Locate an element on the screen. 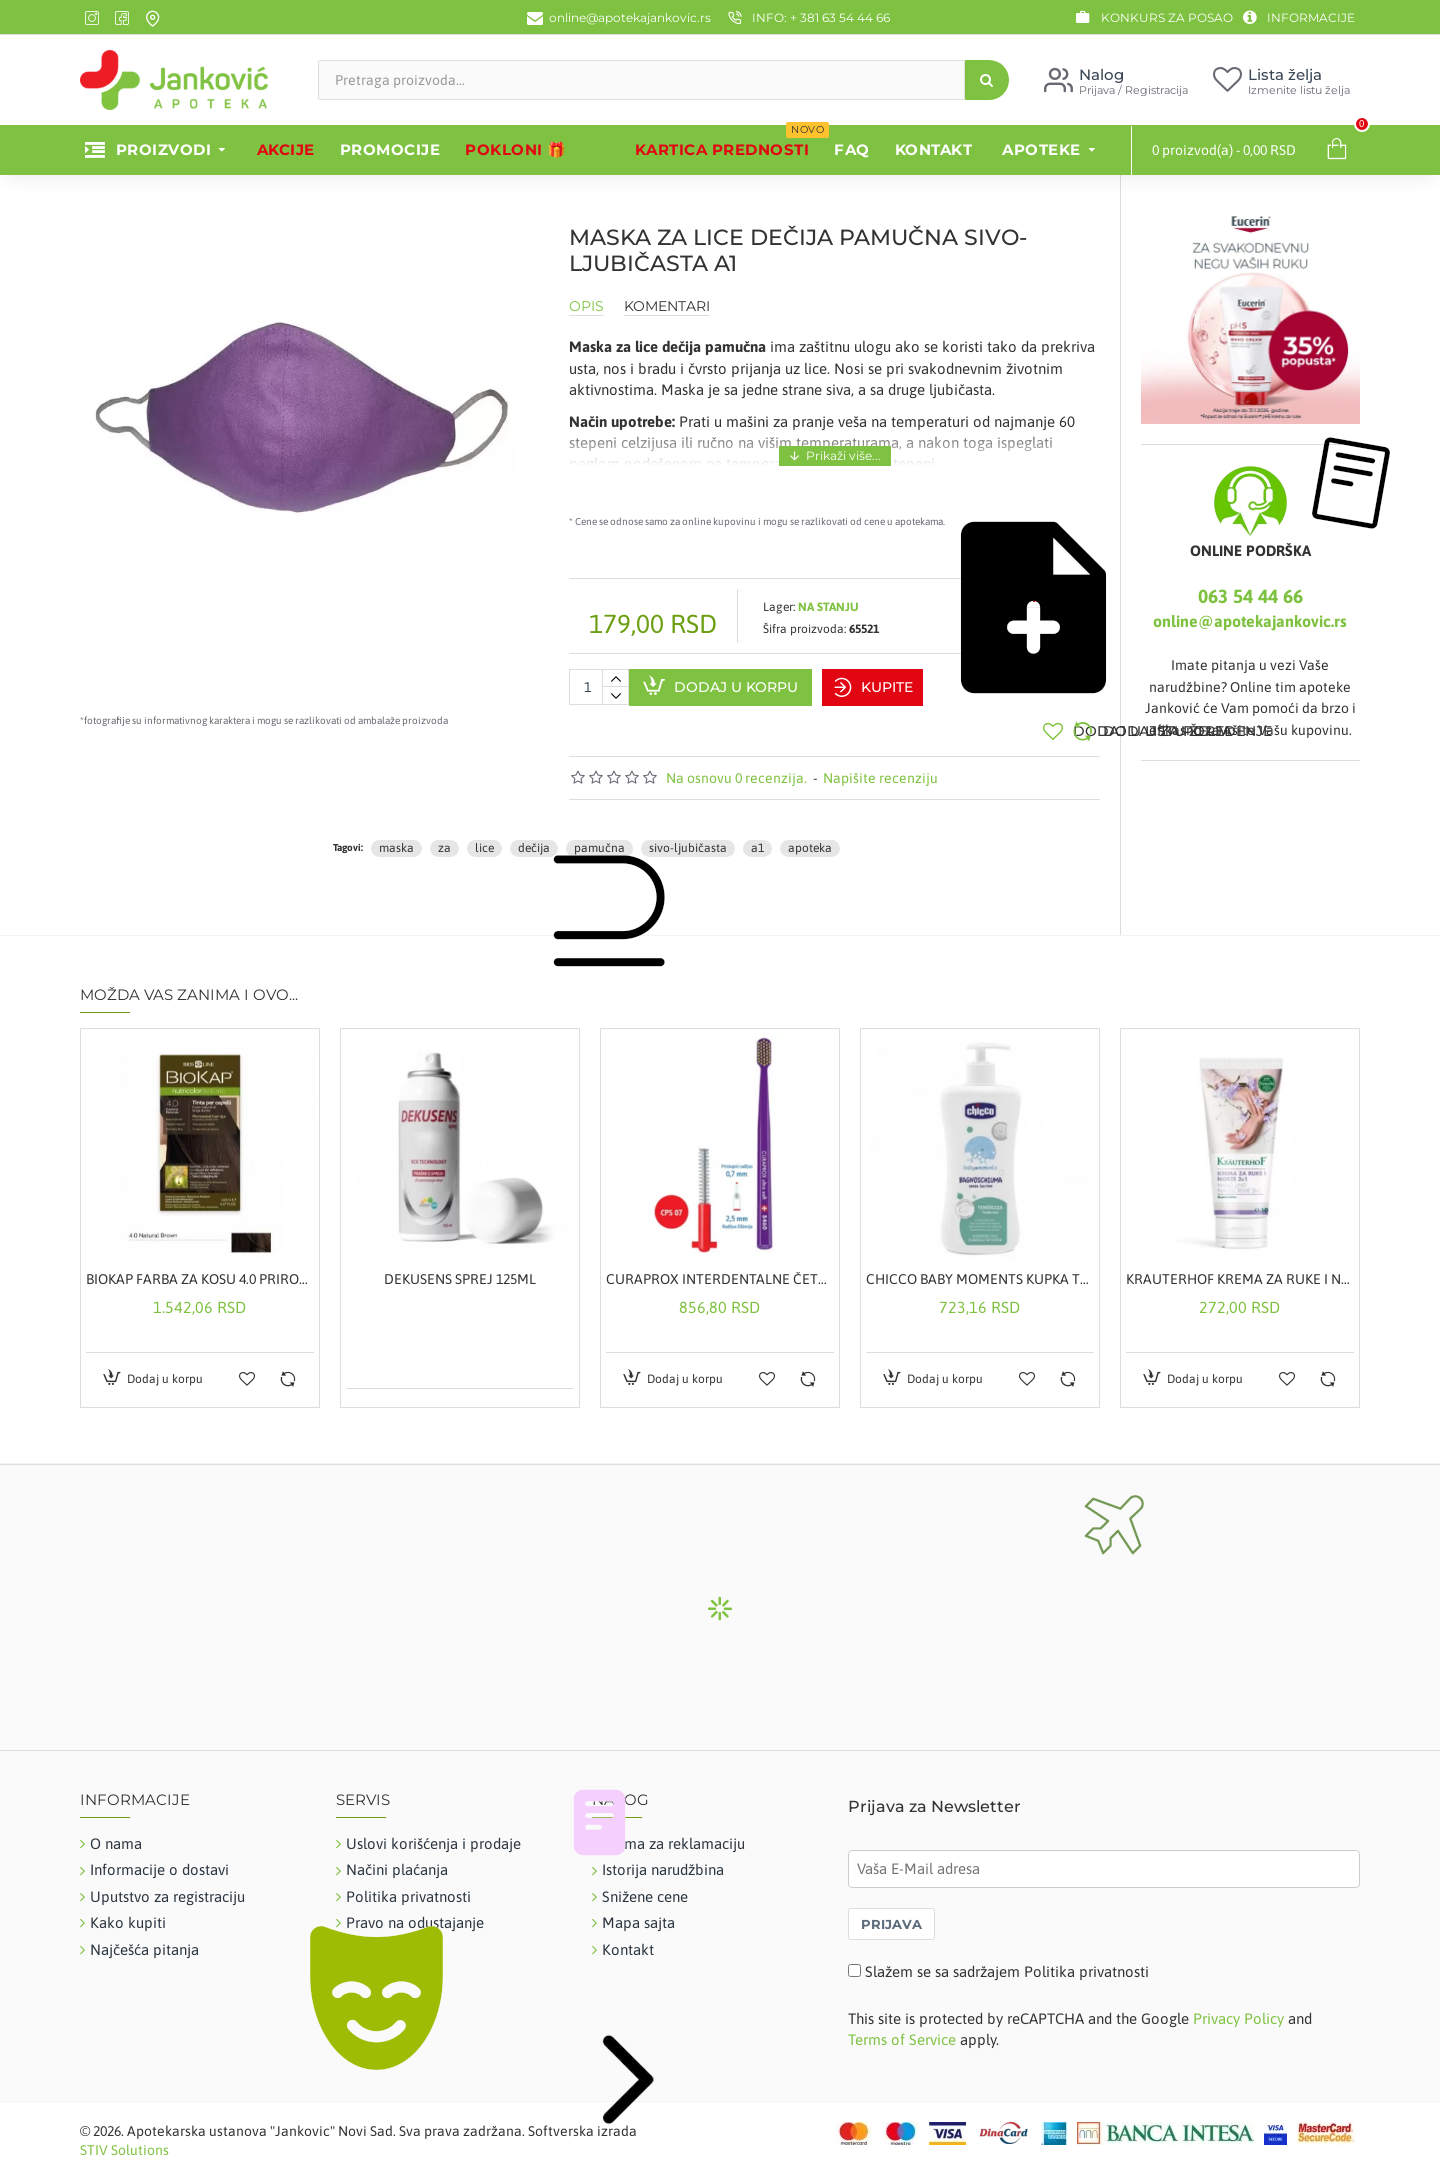 The image size is (1440, 2183). enable airplane mode is located at coordinates (1115, 1523).